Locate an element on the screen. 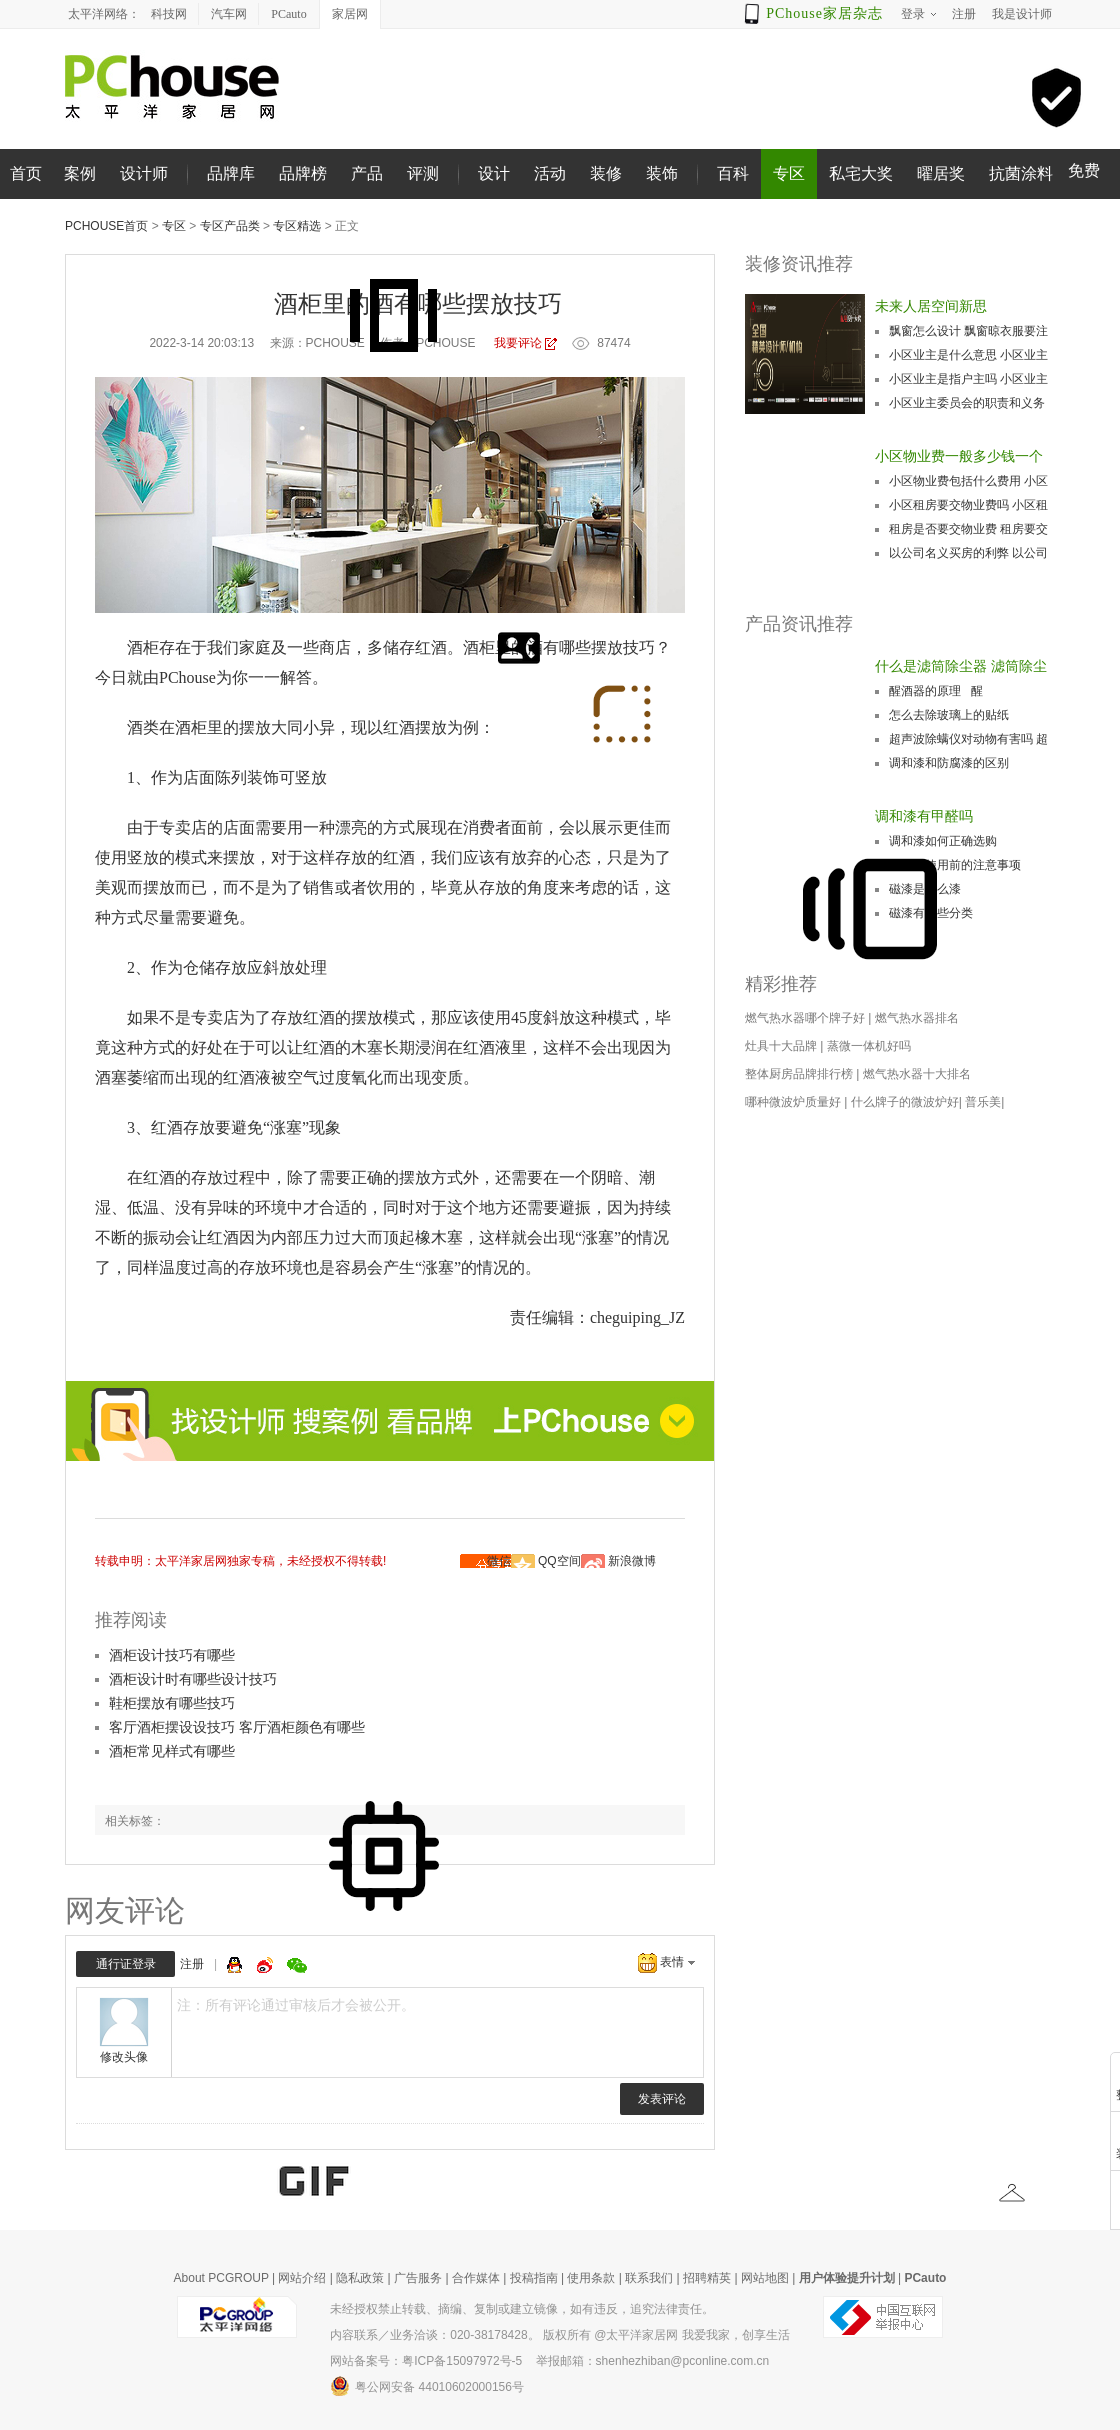 This screenshot has height=2430, width=1120. indicates a verified or trusted user account is located at coordinates (1056, 97).